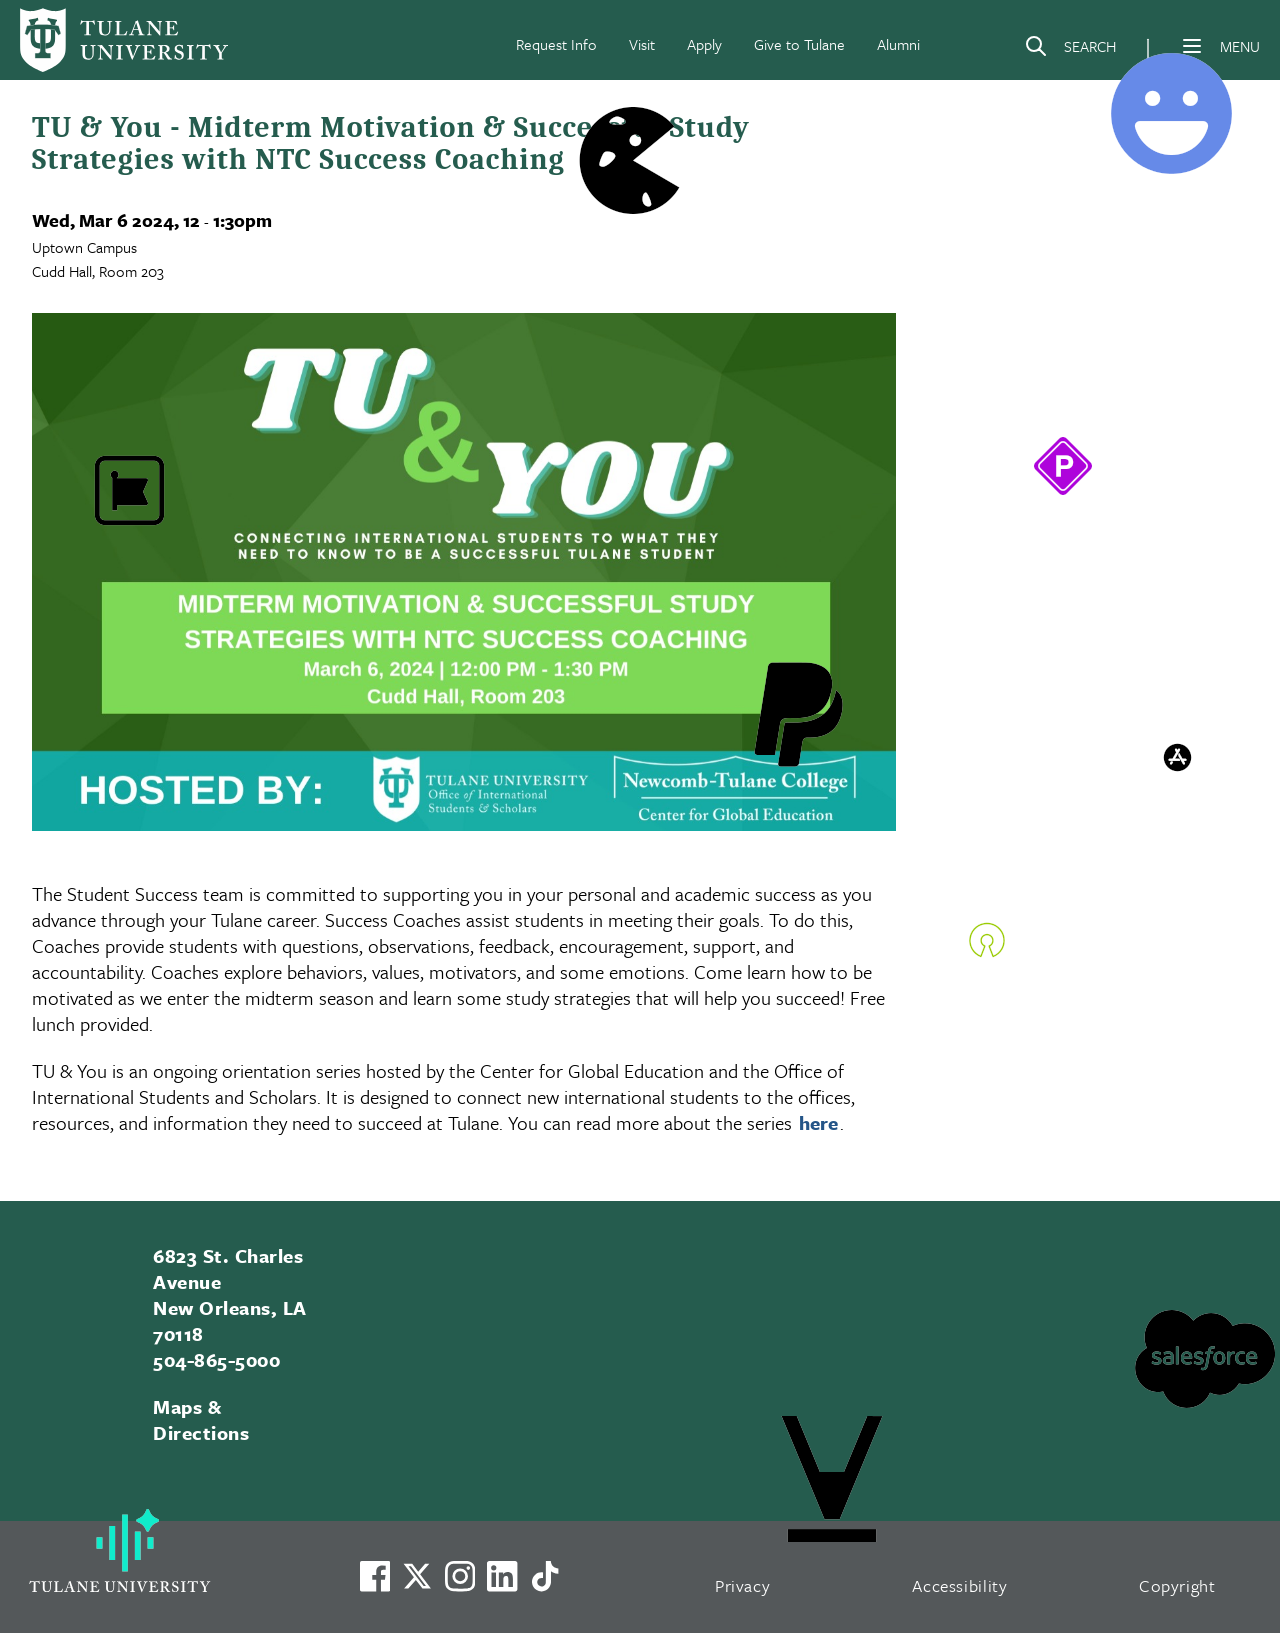 The height and width of the screenshot is (1633, 1280). What do you see at coordinates (1063, 466) in the screenshot?
I see `pre-commit logo` at bounding box center [1063, 466].